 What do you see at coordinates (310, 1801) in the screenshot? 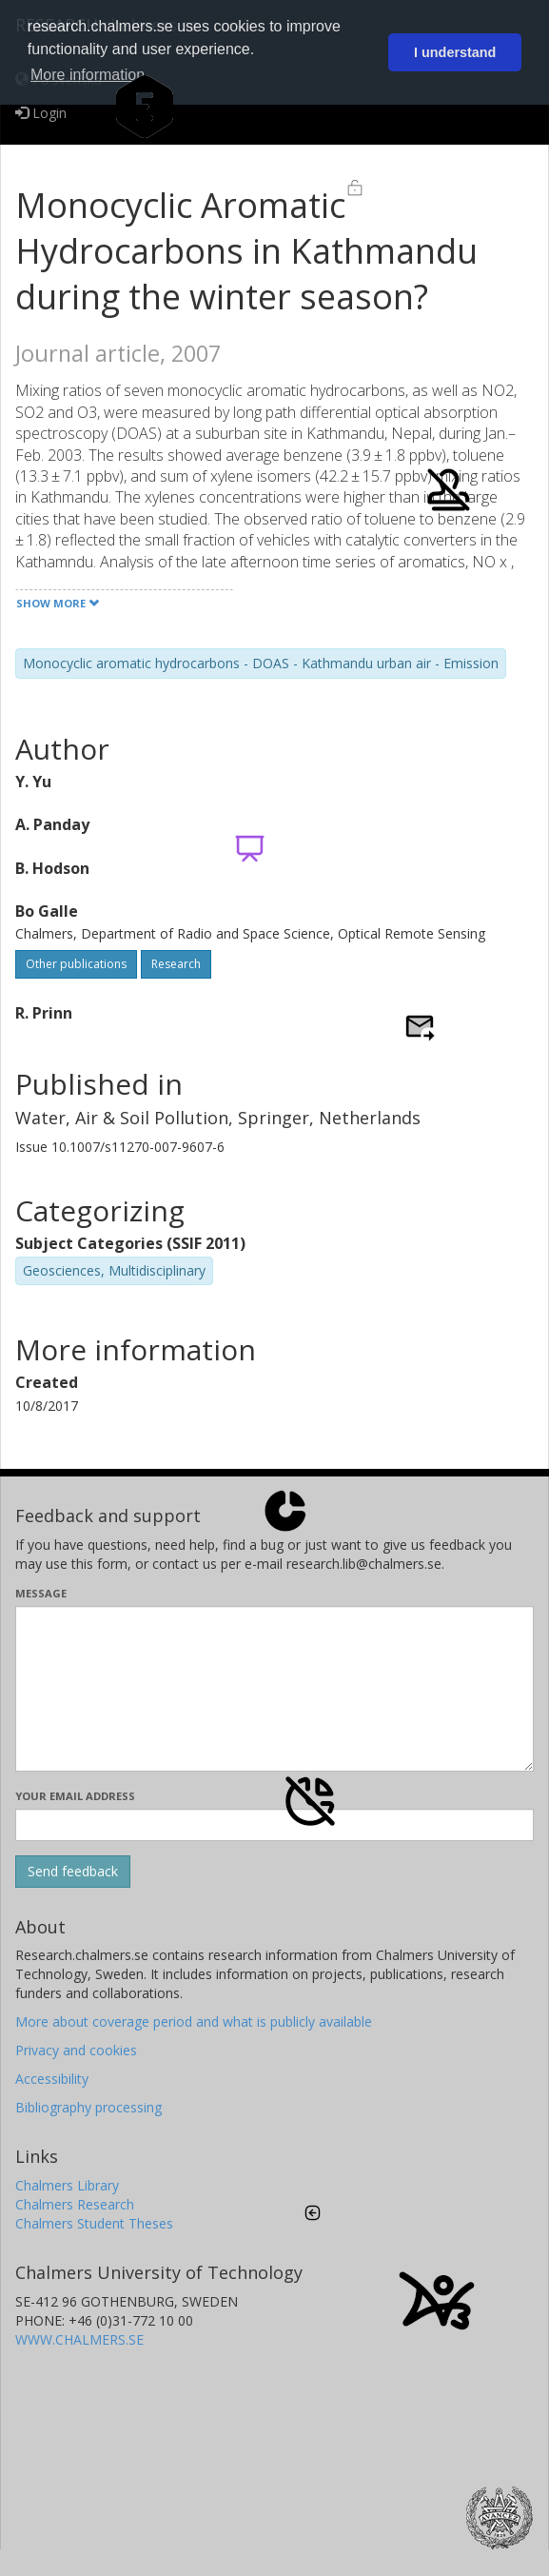
I see `disable pie chart visualization` at bounding box center [310, 1801].